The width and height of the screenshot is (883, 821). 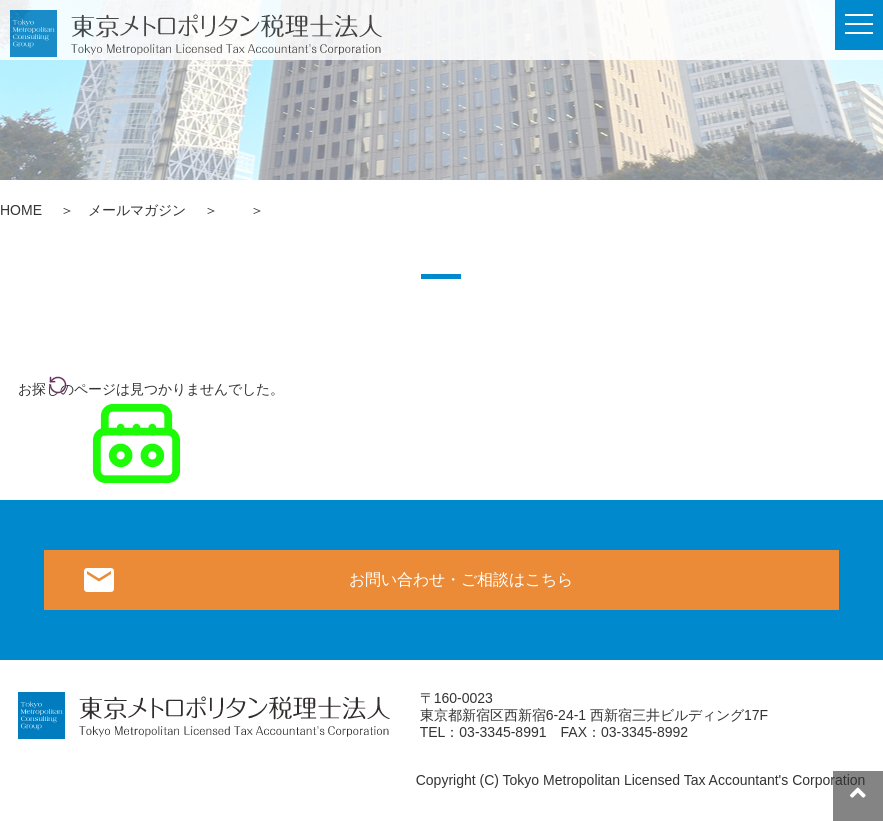 What do you see at coordinates (58, 385) in the screenshot?
I see `undo the last action` at bounding box center [58, 385].